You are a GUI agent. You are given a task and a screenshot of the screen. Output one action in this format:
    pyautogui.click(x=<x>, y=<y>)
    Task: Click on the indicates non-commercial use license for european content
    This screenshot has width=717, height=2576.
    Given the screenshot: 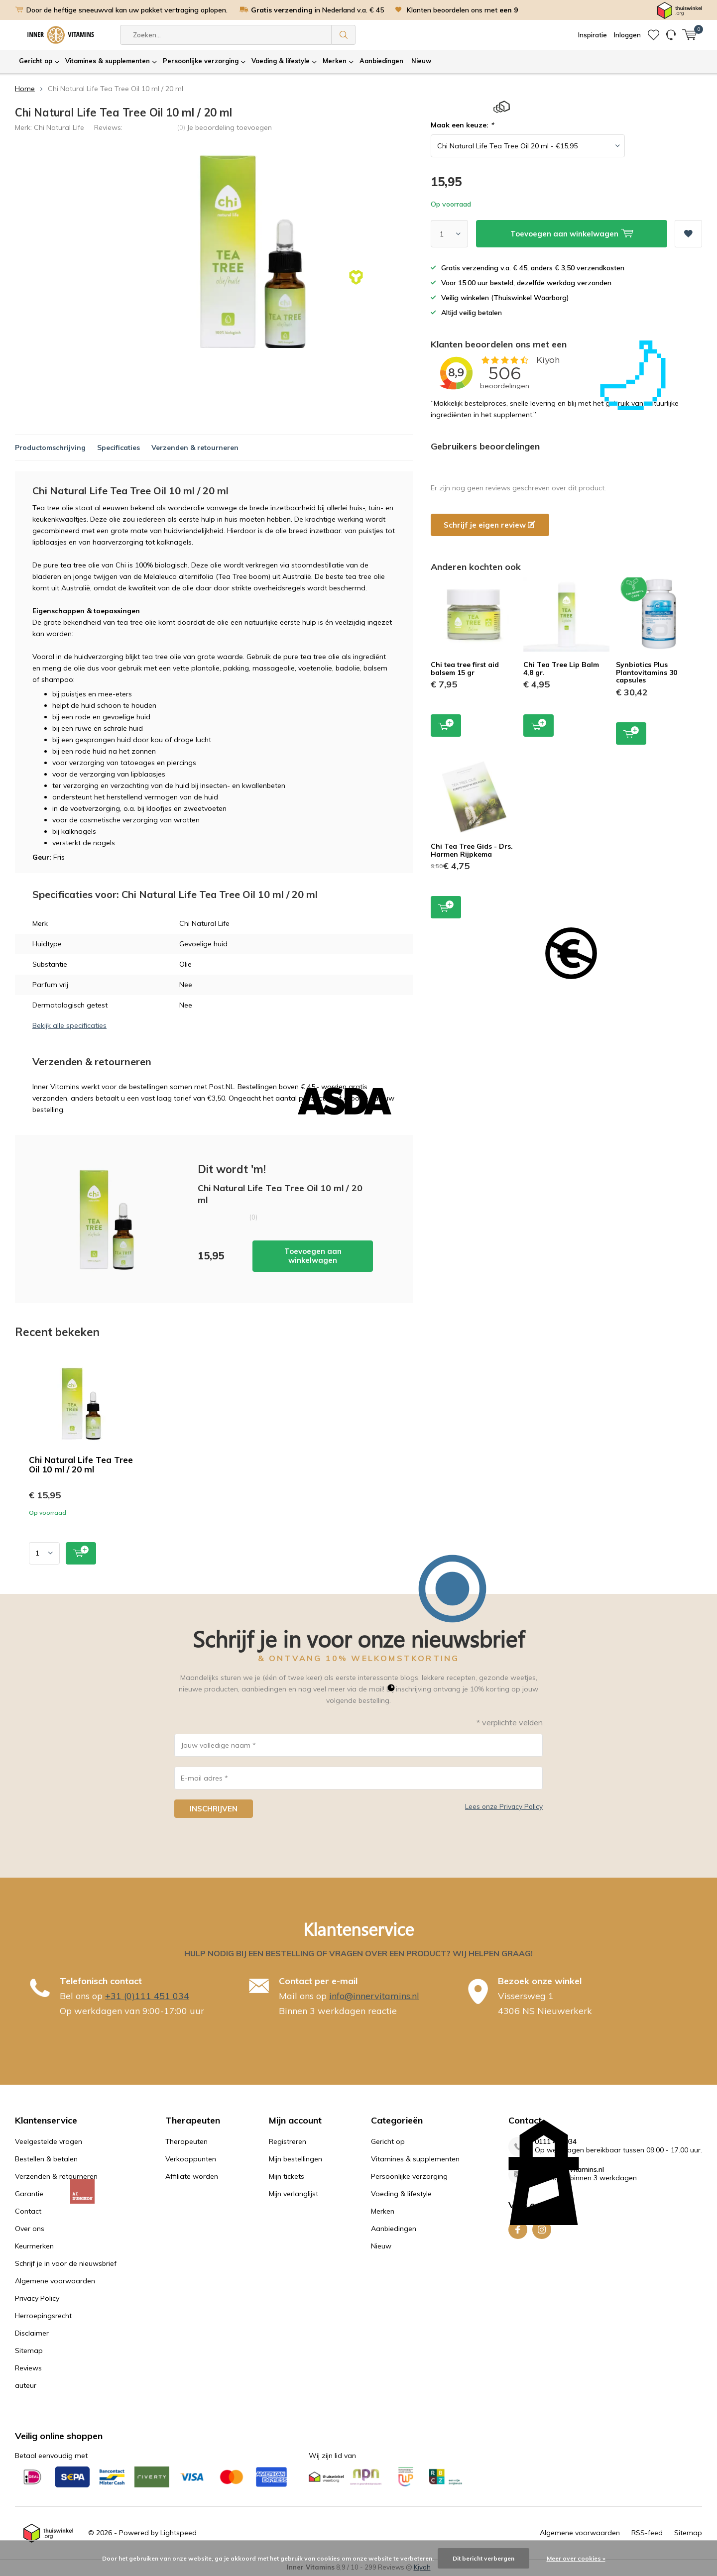 What is the action you would take?
    pyautogui.click(x=571, y=953)
    